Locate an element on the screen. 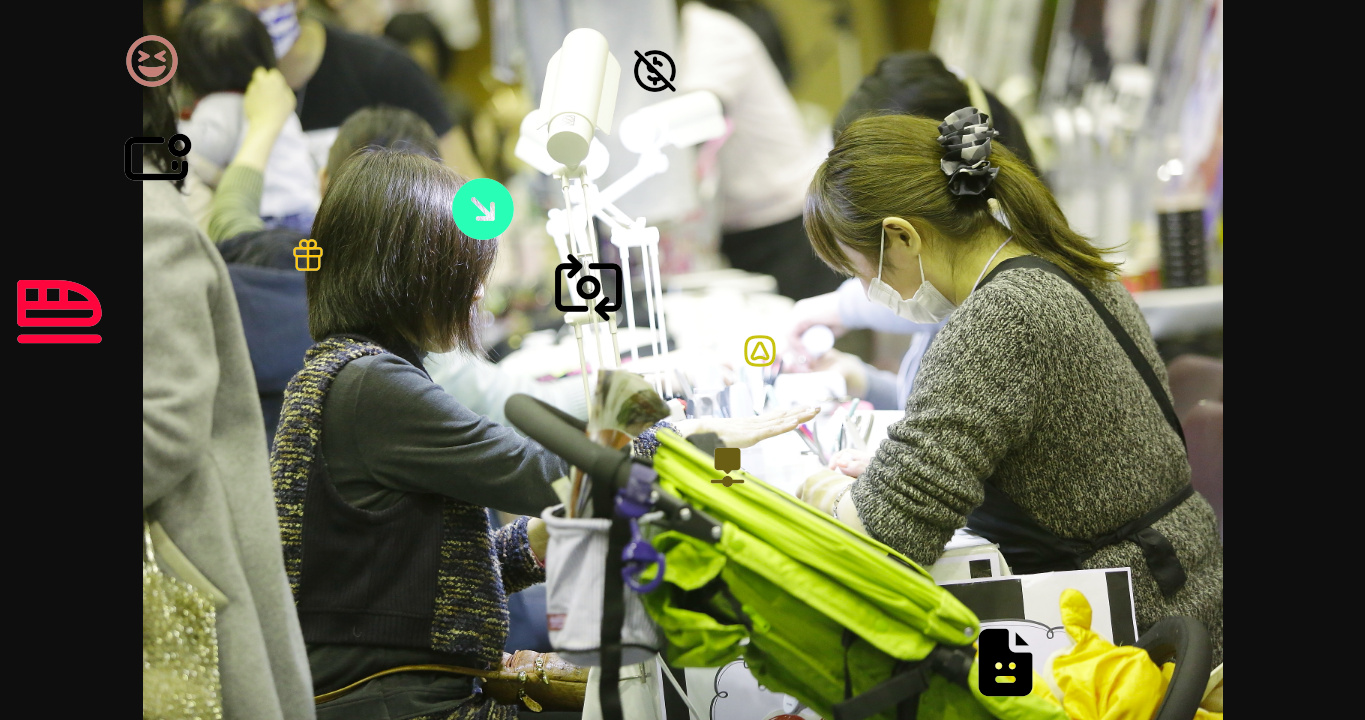 The height and width of the screenshot is (720, 1365). view or redeem a gift is located at coordinates (308, 255).